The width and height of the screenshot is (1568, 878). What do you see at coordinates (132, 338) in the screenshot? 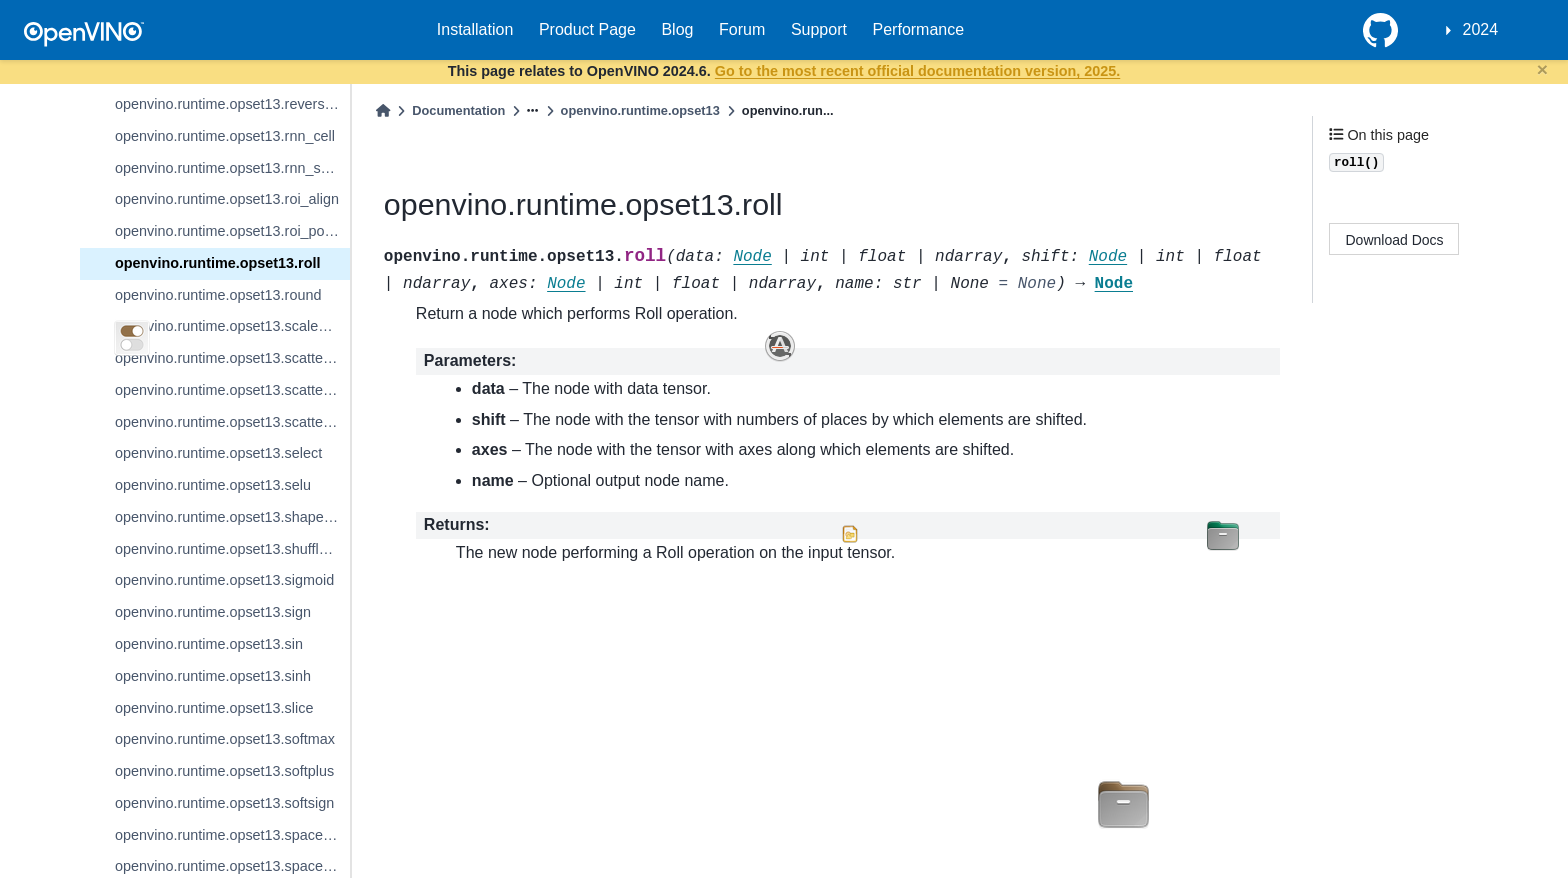
I see `open desktop preferences or settings` at bounding box center [132, 338].